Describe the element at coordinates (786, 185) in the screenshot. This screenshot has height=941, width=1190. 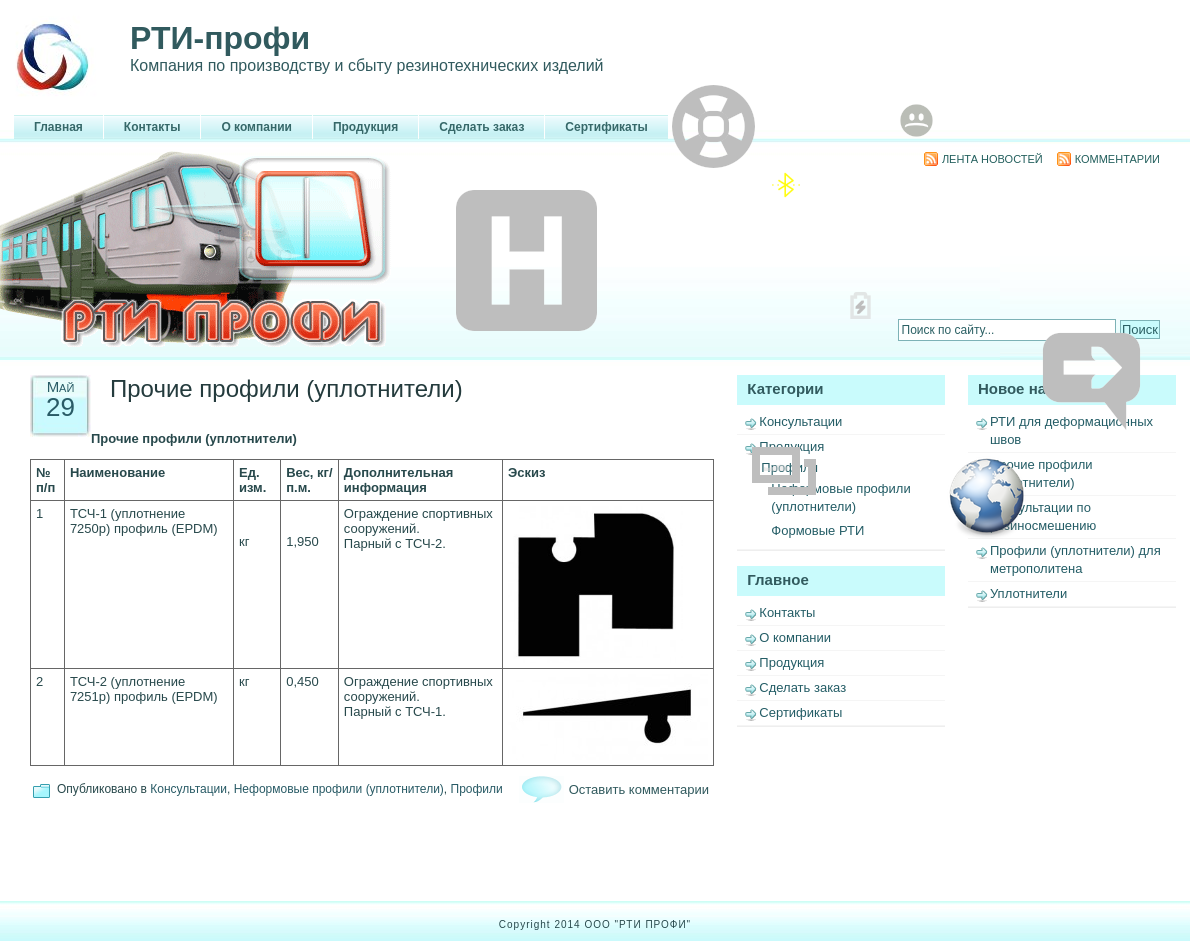
I see `bluetooth is enabled and active` at that location.